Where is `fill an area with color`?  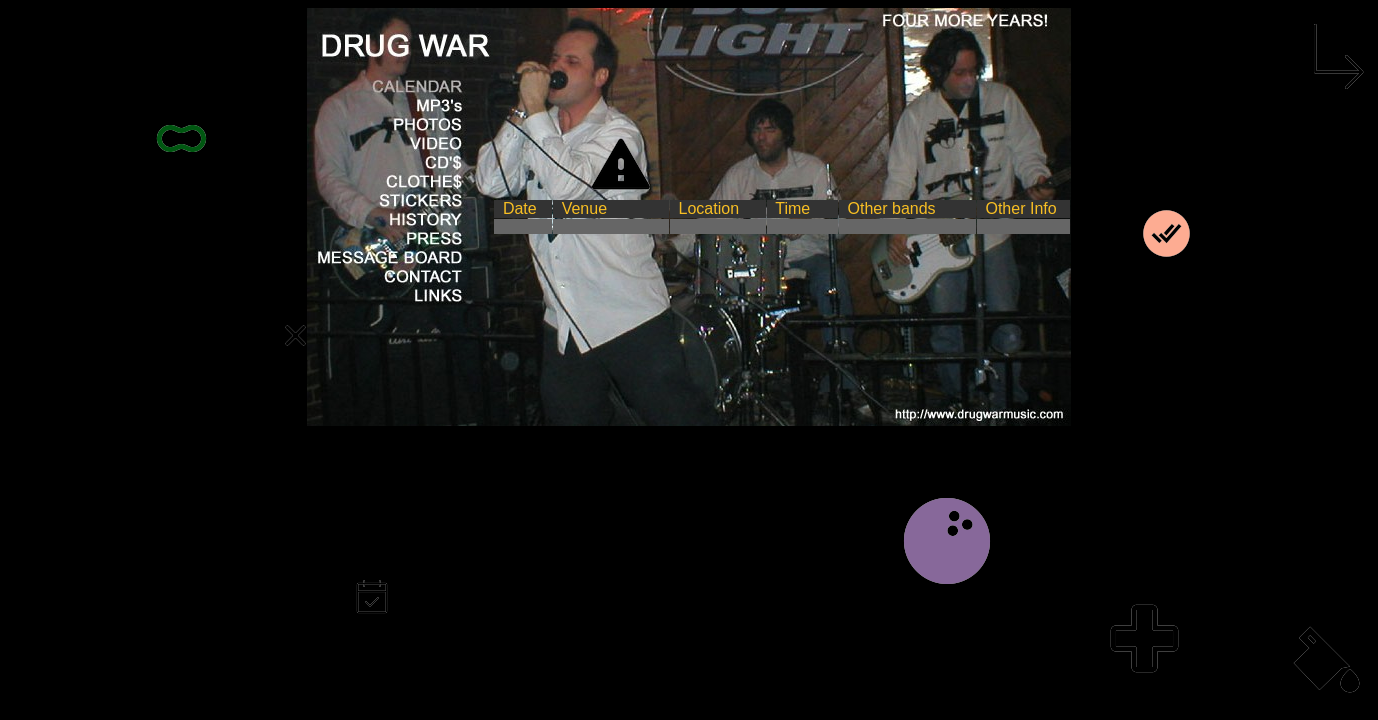
fill an area with color is located at coordinates (1326, 659).